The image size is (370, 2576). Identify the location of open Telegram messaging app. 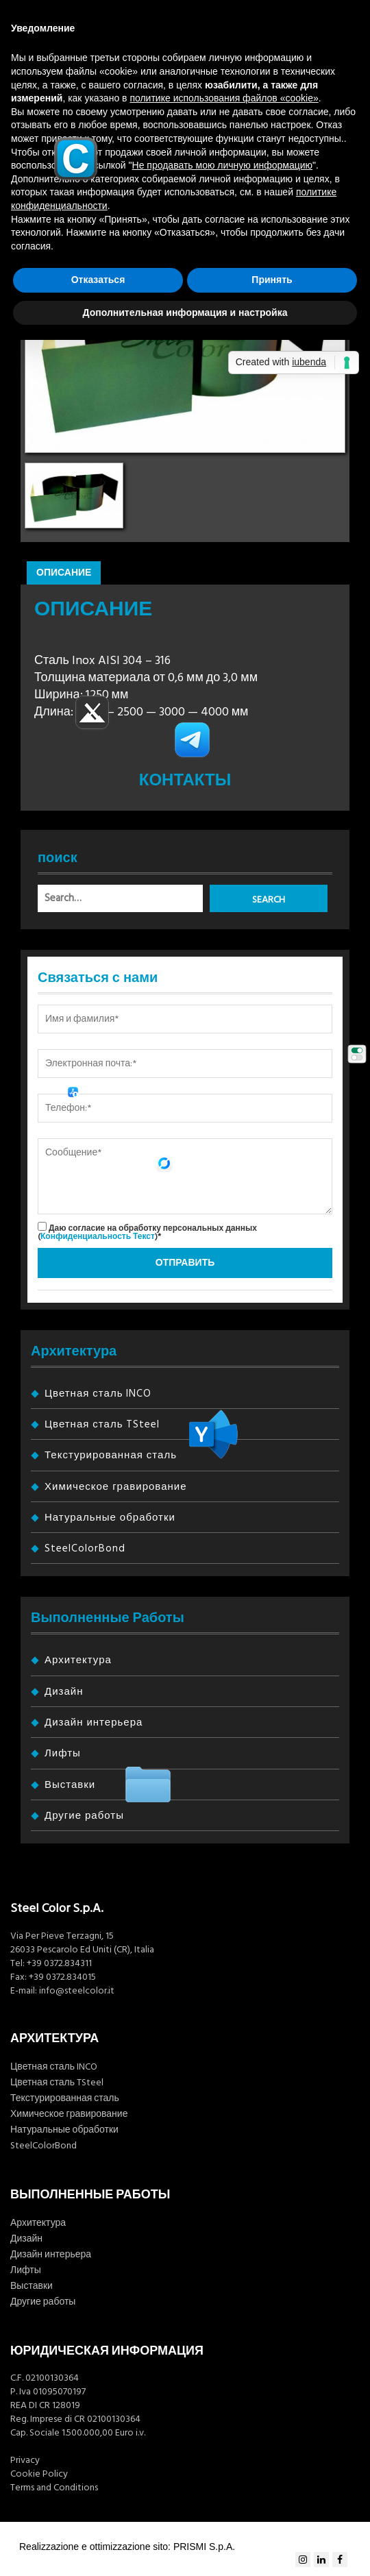
(192, 739).